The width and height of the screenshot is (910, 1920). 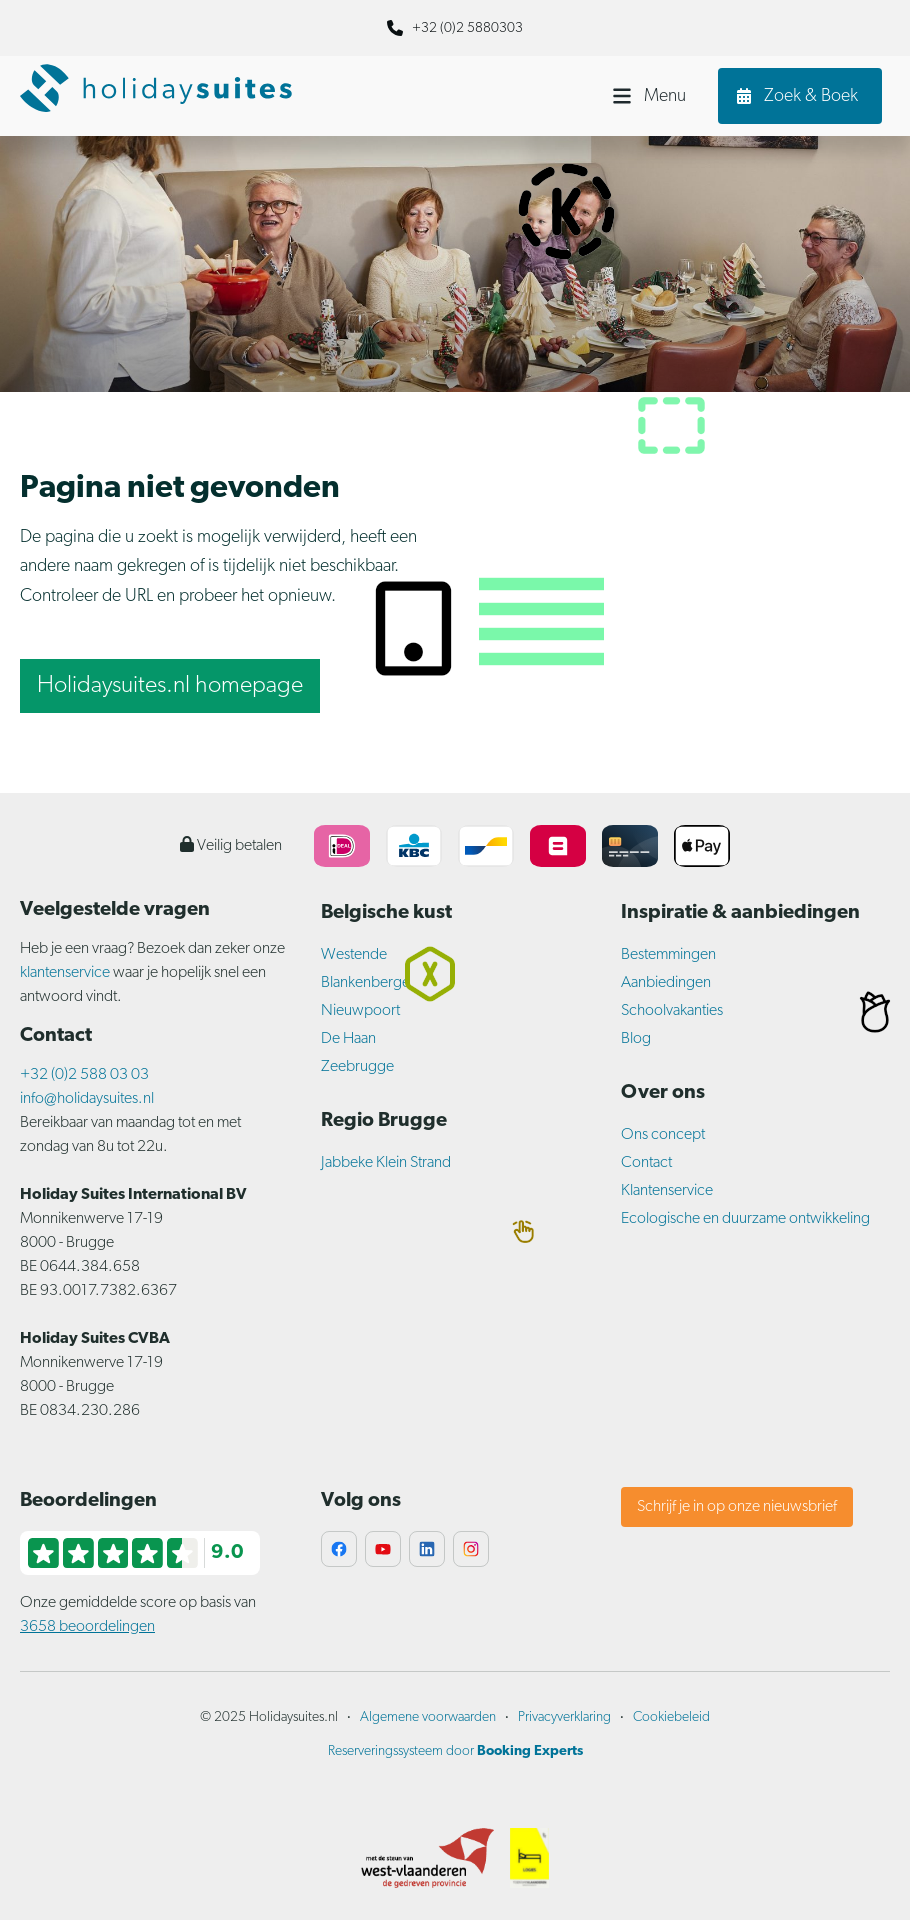 I want to click on drag to move or reposition an element, so click(x=524, y=1231).